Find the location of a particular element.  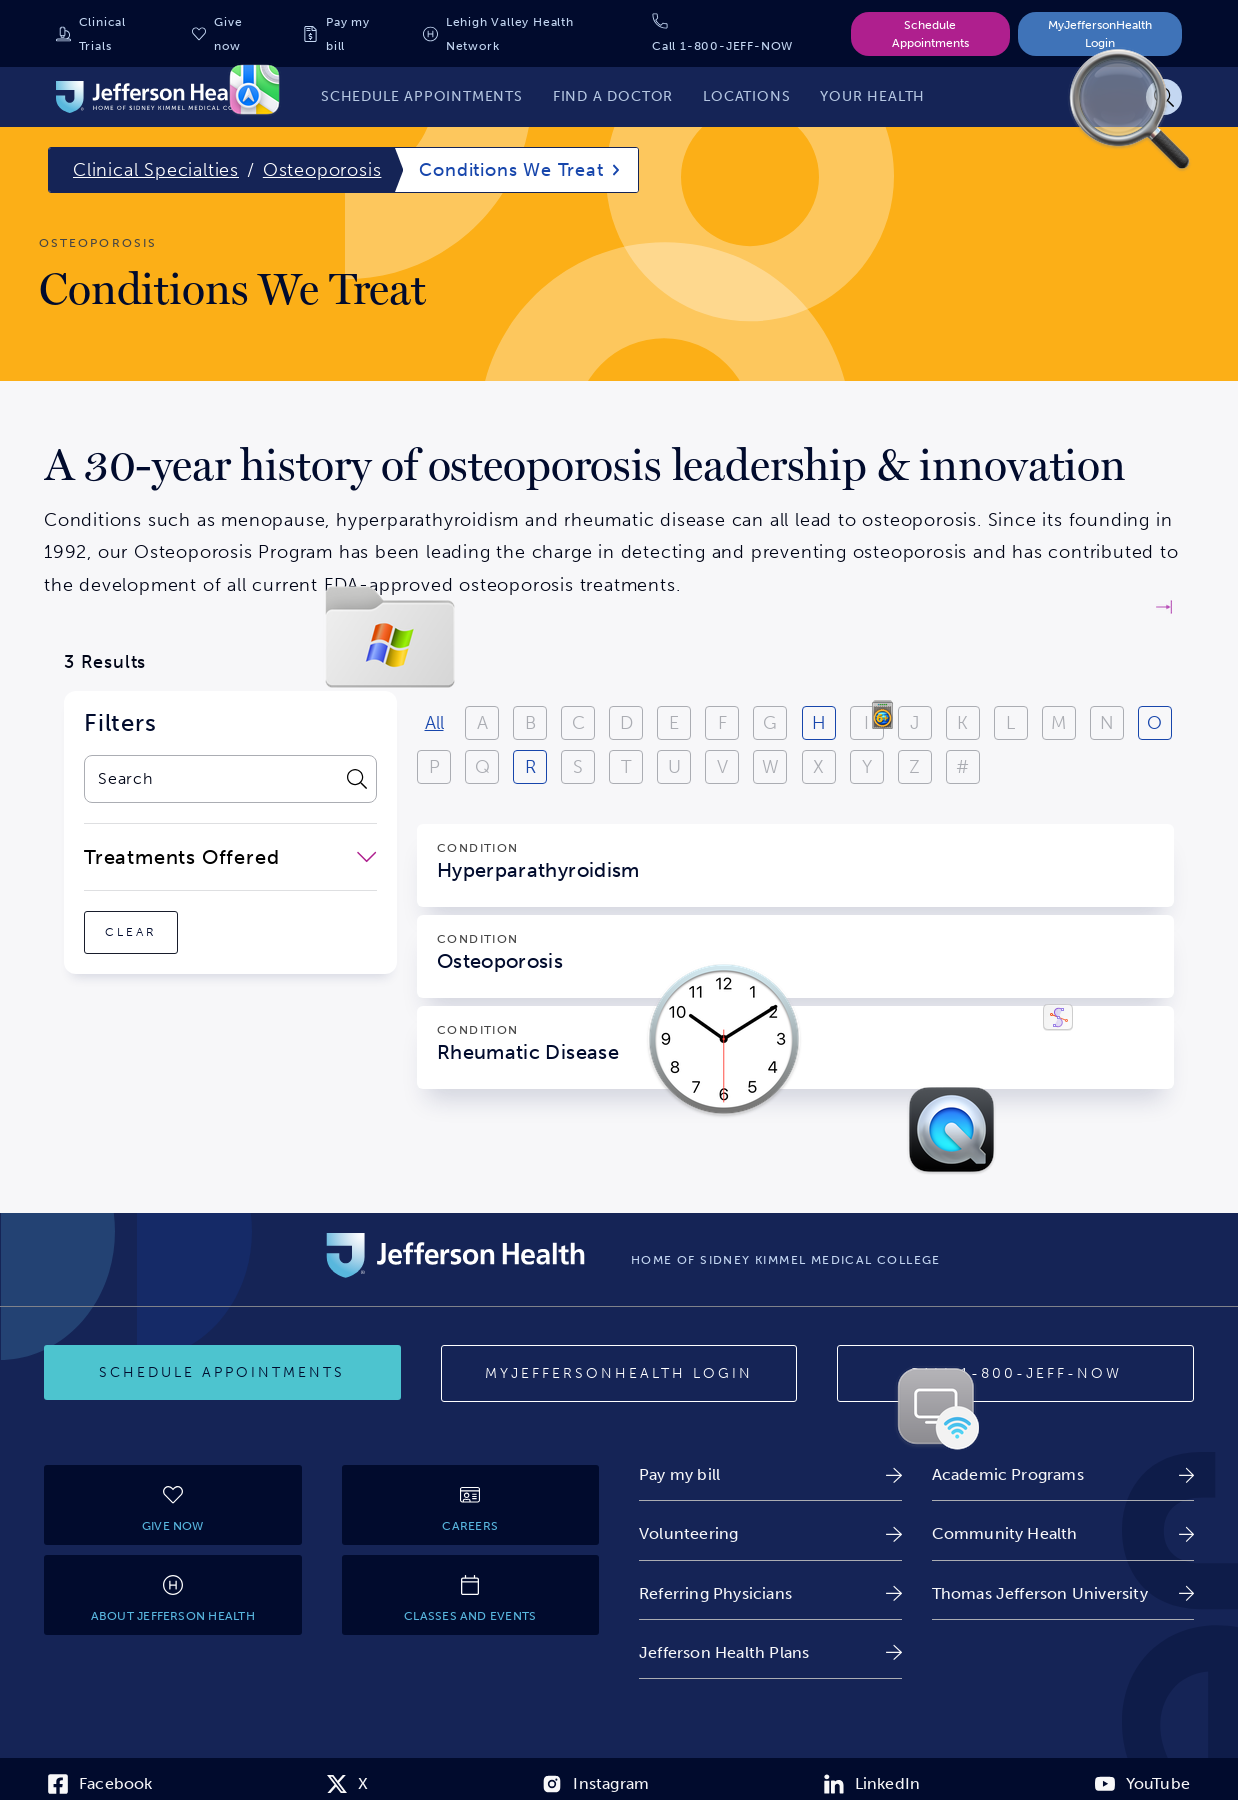

open spotlight search preferences is located at coordinates (1129, 109).